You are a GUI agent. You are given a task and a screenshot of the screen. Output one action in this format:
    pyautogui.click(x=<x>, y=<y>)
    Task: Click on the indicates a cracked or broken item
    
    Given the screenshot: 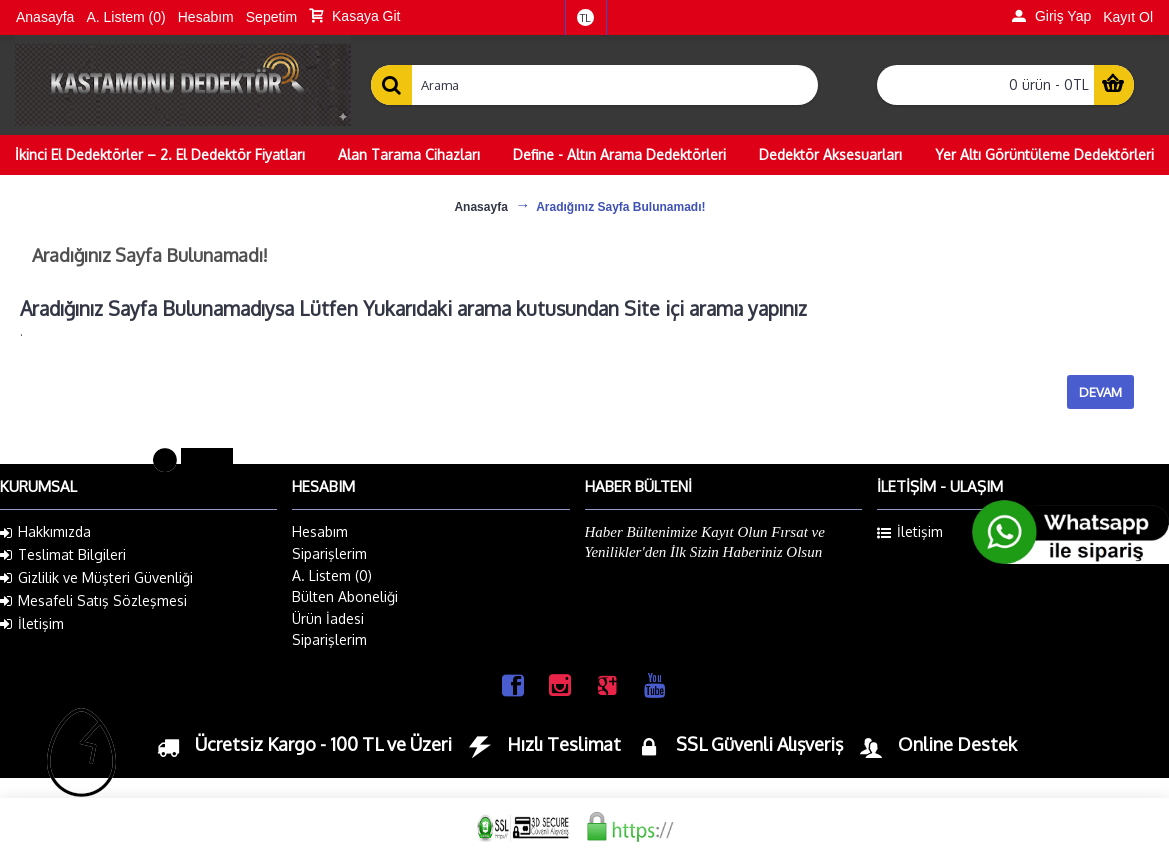 What is the action you would take?
    pyautogui.click(x=81, y=752)
    